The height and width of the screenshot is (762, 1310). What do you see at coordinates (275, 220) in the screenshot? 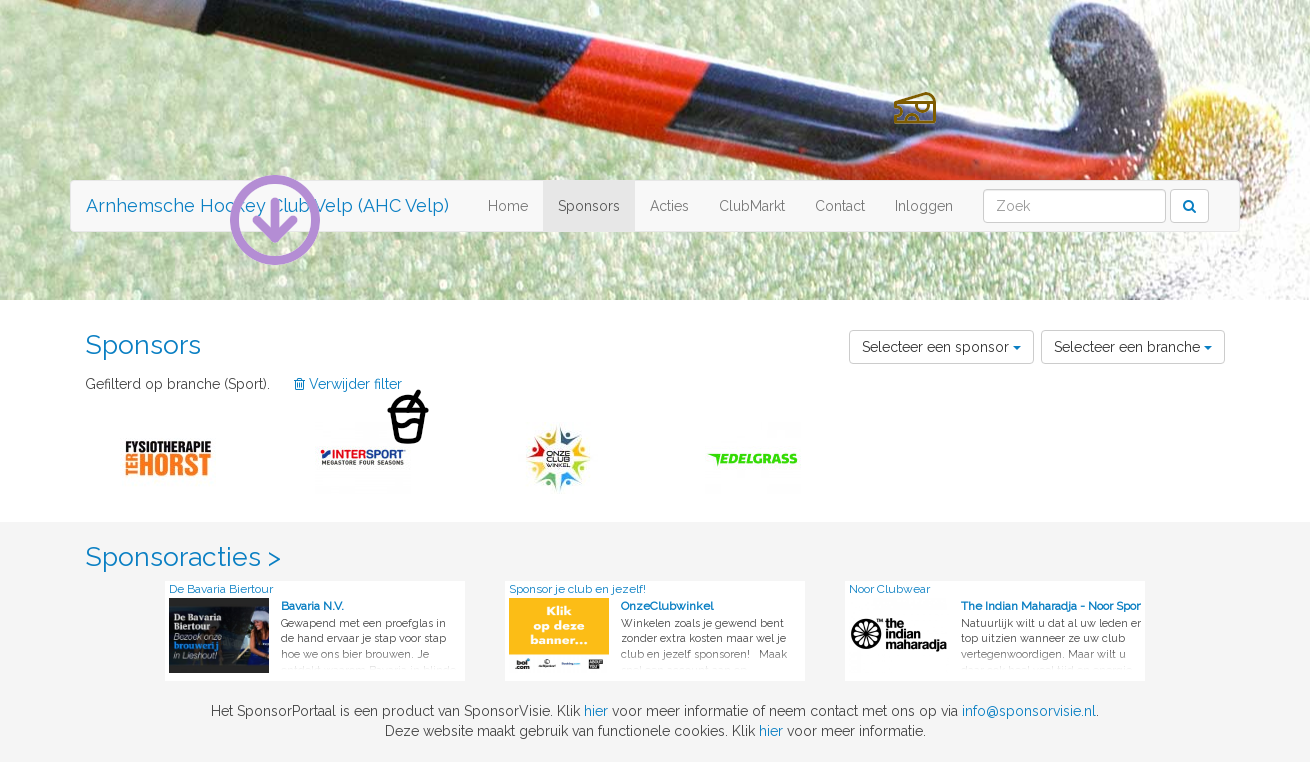
I see `download file or content` at bounding box center [275, 220].